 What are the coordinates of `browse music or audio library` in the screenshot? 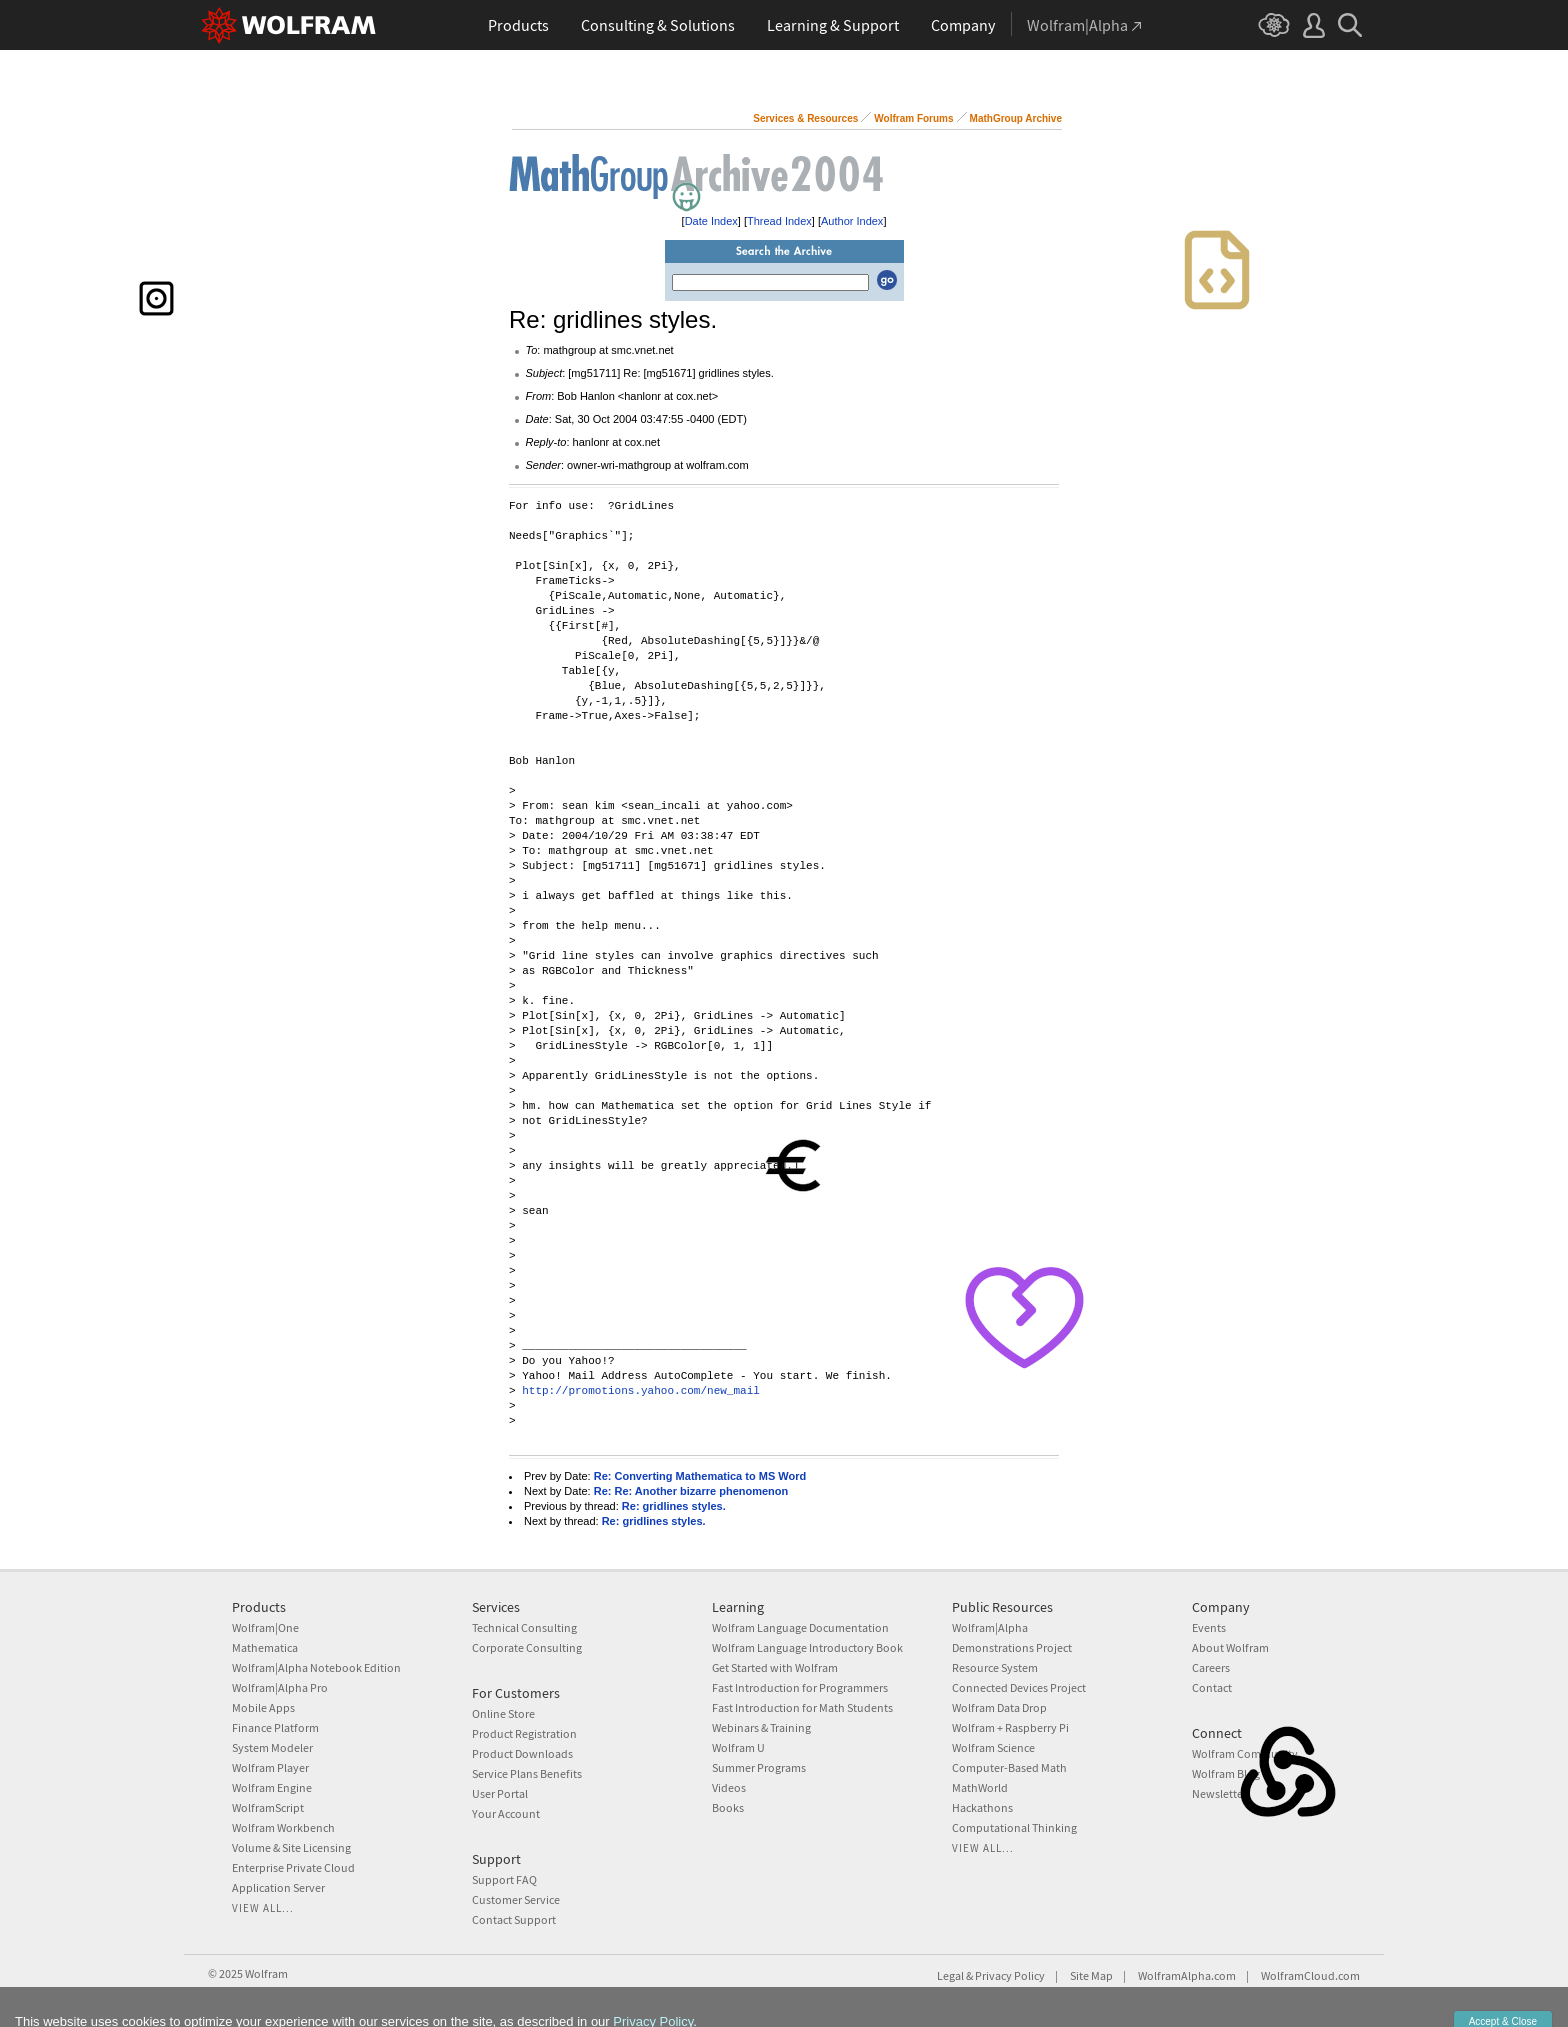 It's located at (156, 298).